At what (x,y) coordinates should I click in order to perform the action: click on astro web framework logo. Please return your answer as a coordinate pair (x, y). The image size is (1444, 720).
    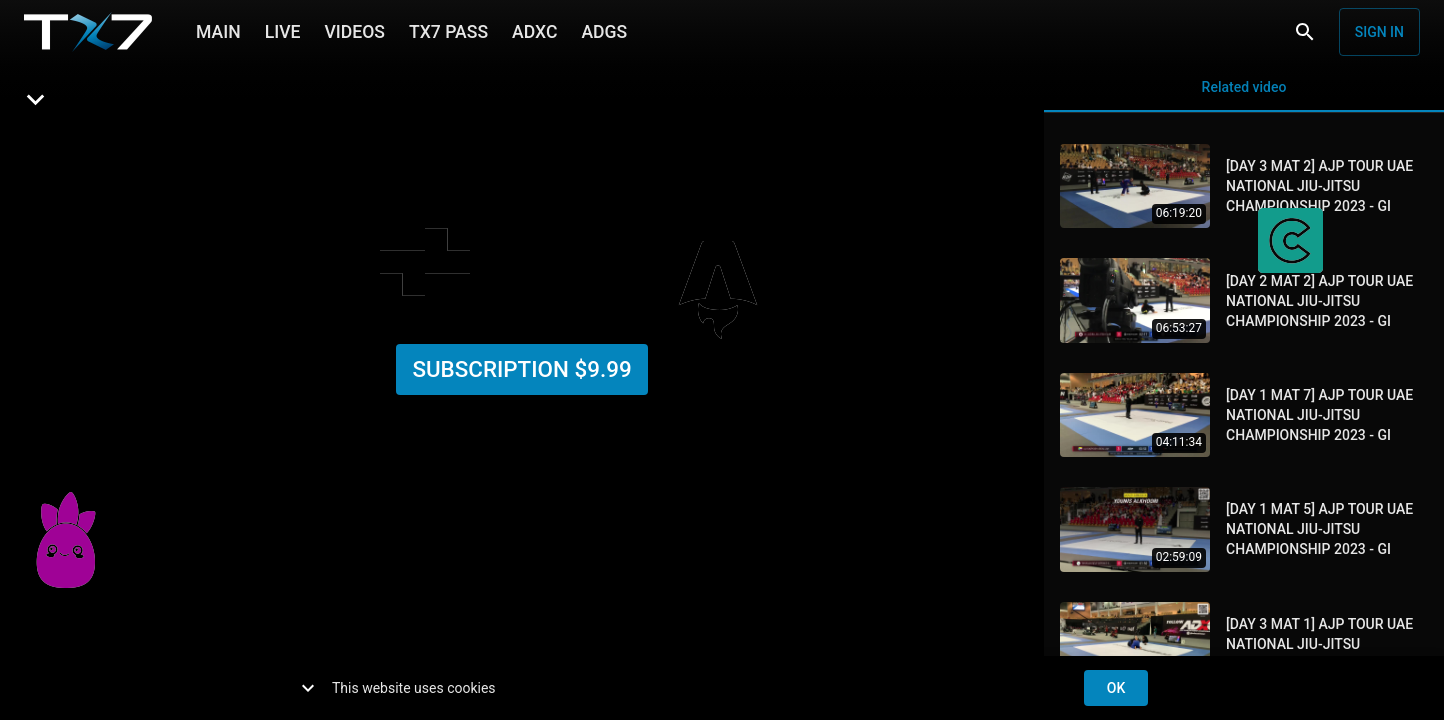
    Looking at the image, I should click on (718, 290).